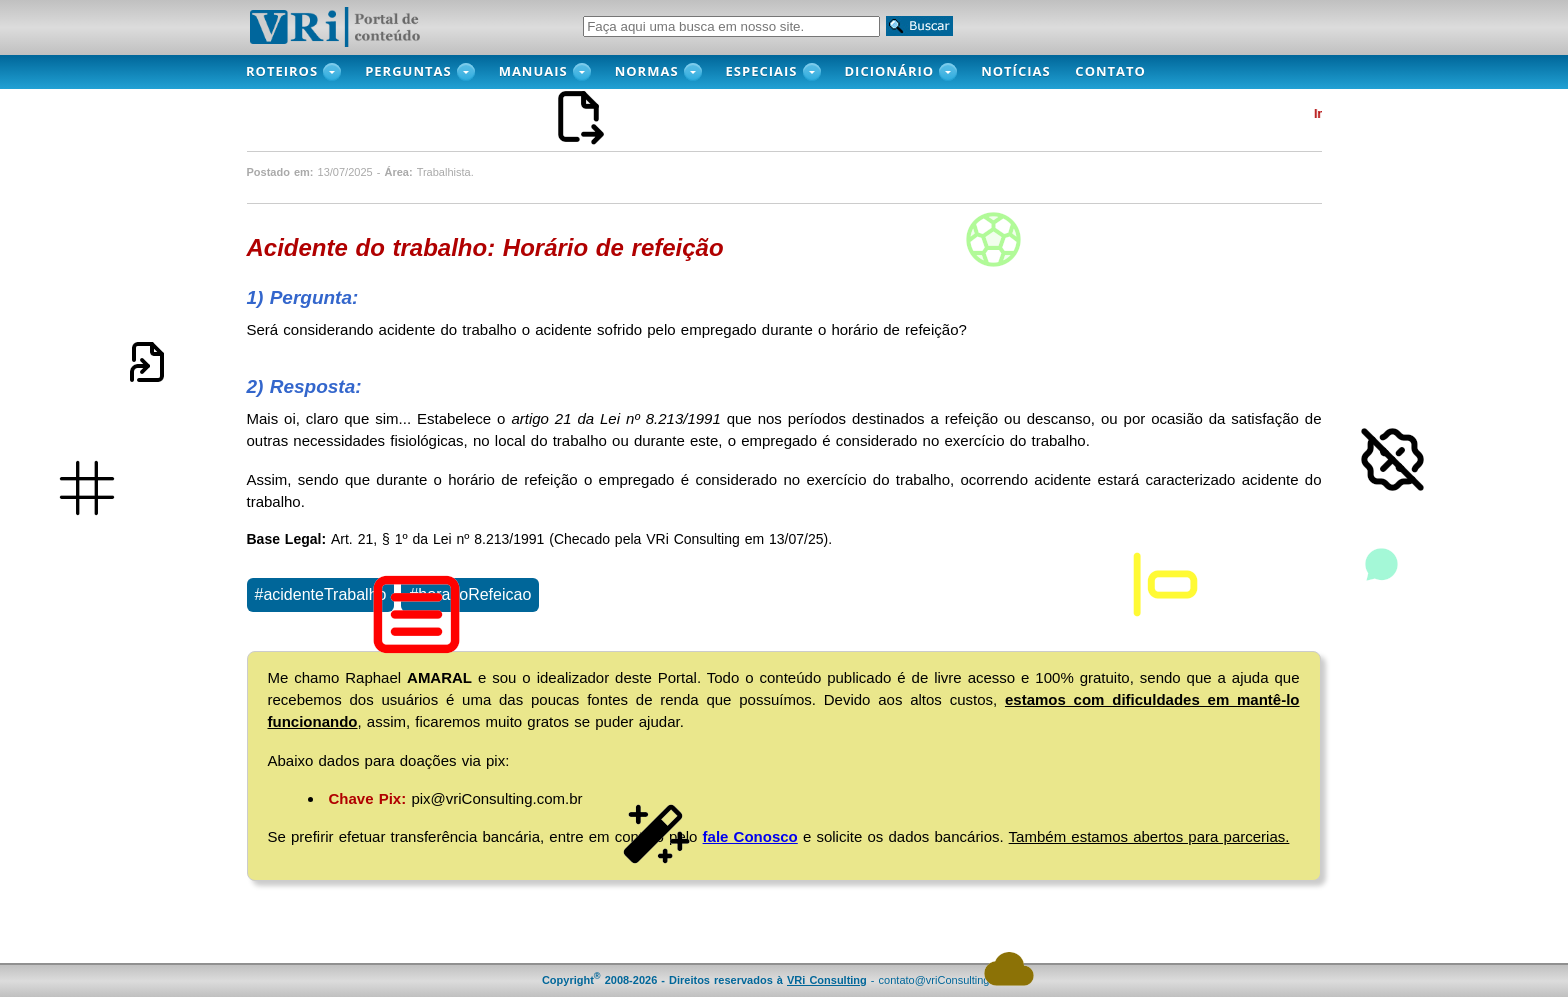  Describe the element at coordinates (87, 488) in the screenshot. I see `view or browse hashtags` at that location.